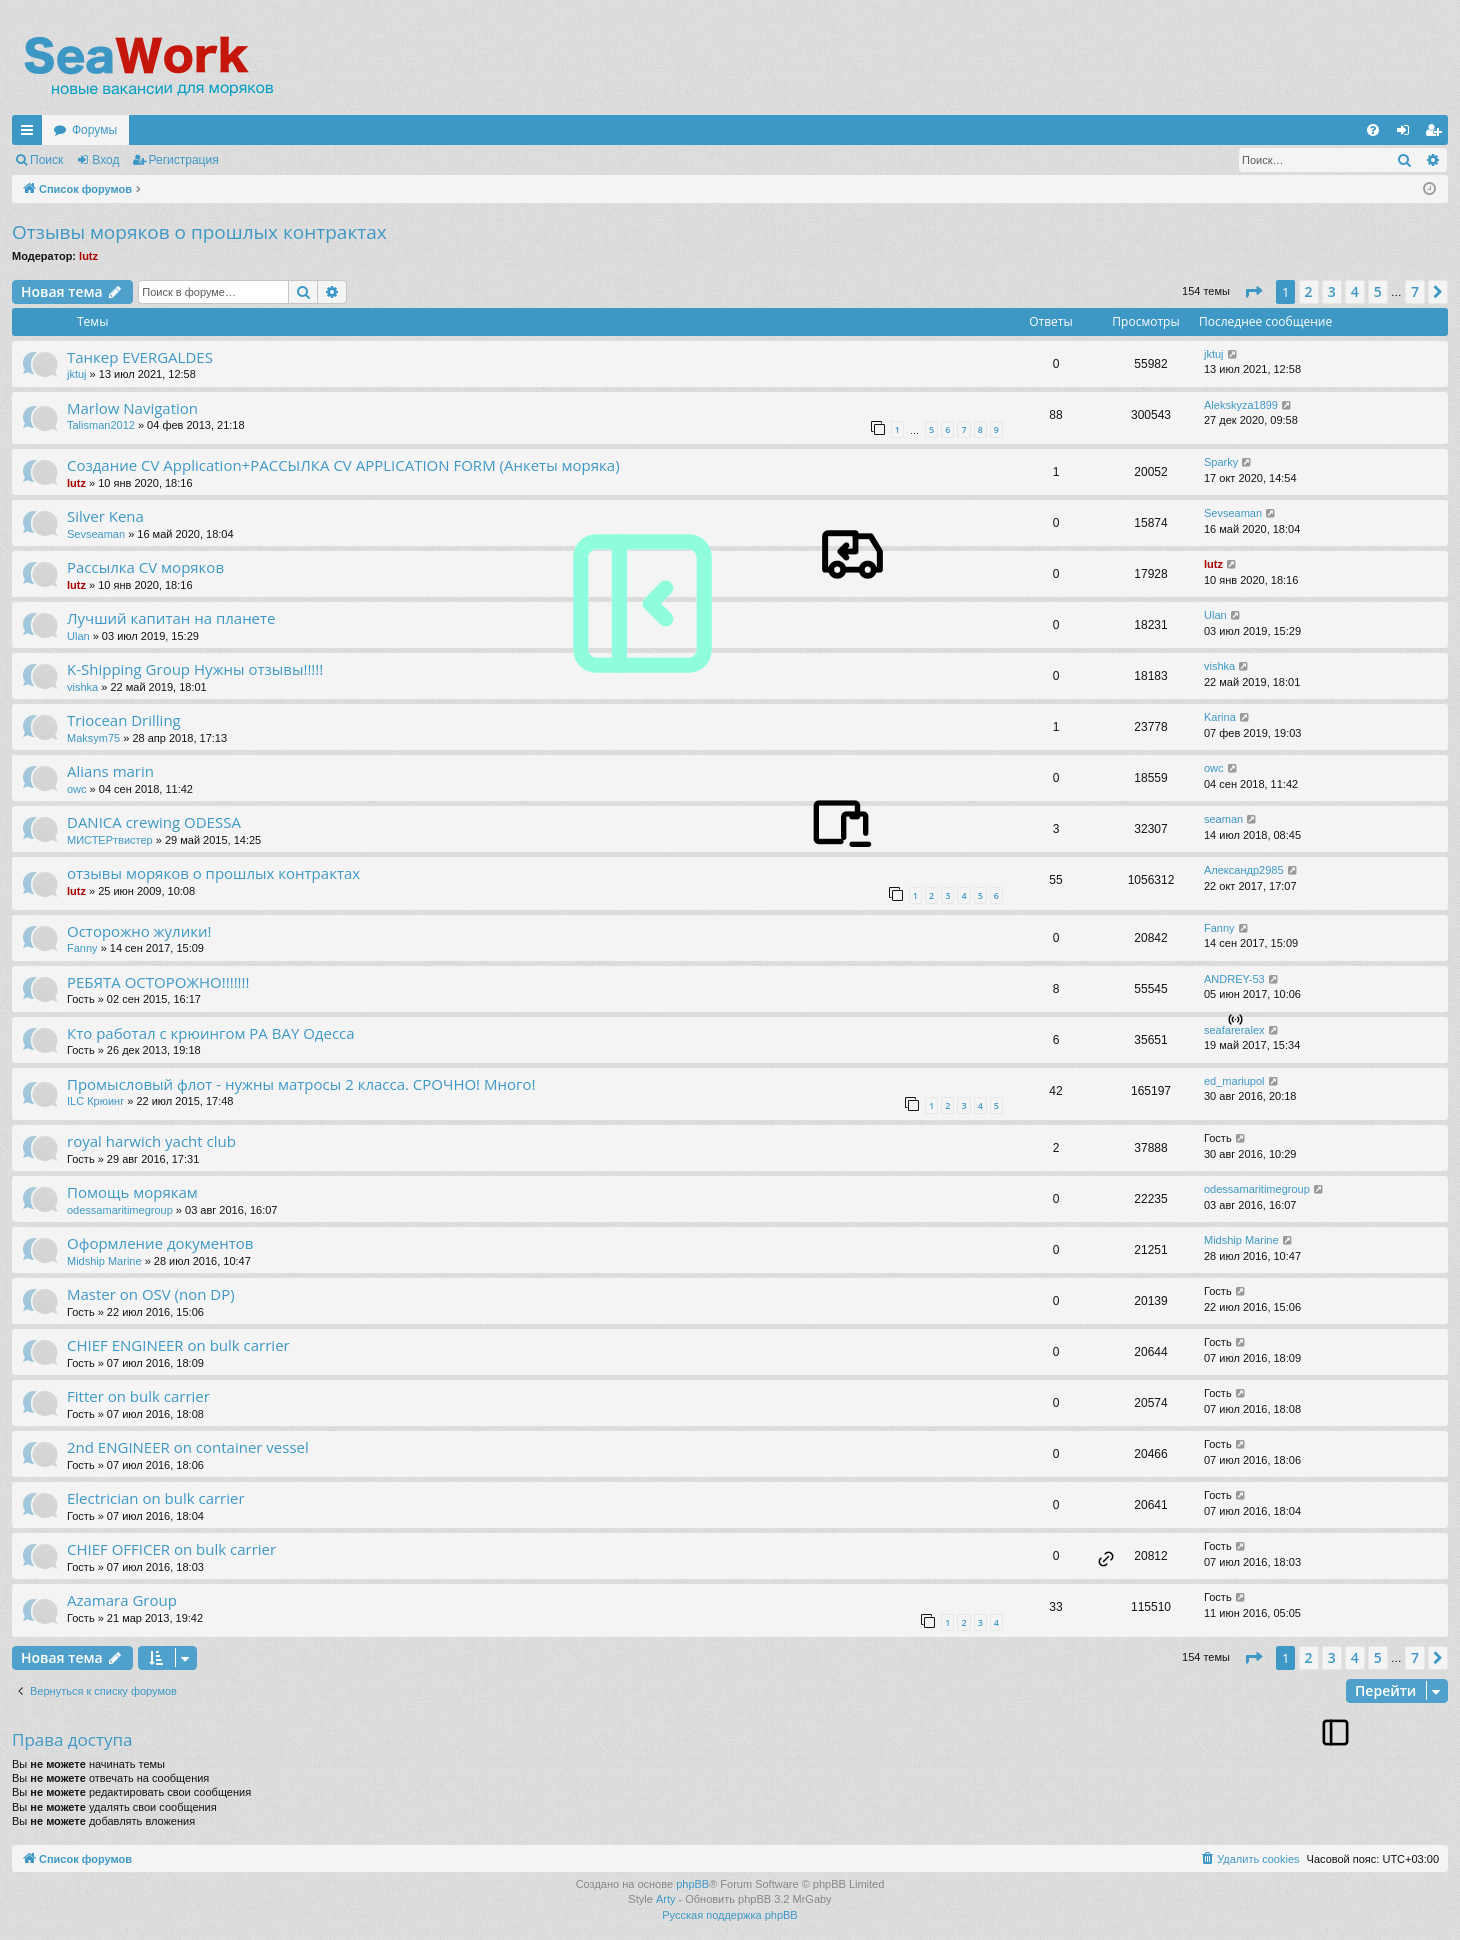 Image resolution: width=1460 pixels, height=1940 pixels. What do you see at coordinates (1106, 1559) in the screenshot?
I see `copy or share a link` at bounding box center [1106, 1559].